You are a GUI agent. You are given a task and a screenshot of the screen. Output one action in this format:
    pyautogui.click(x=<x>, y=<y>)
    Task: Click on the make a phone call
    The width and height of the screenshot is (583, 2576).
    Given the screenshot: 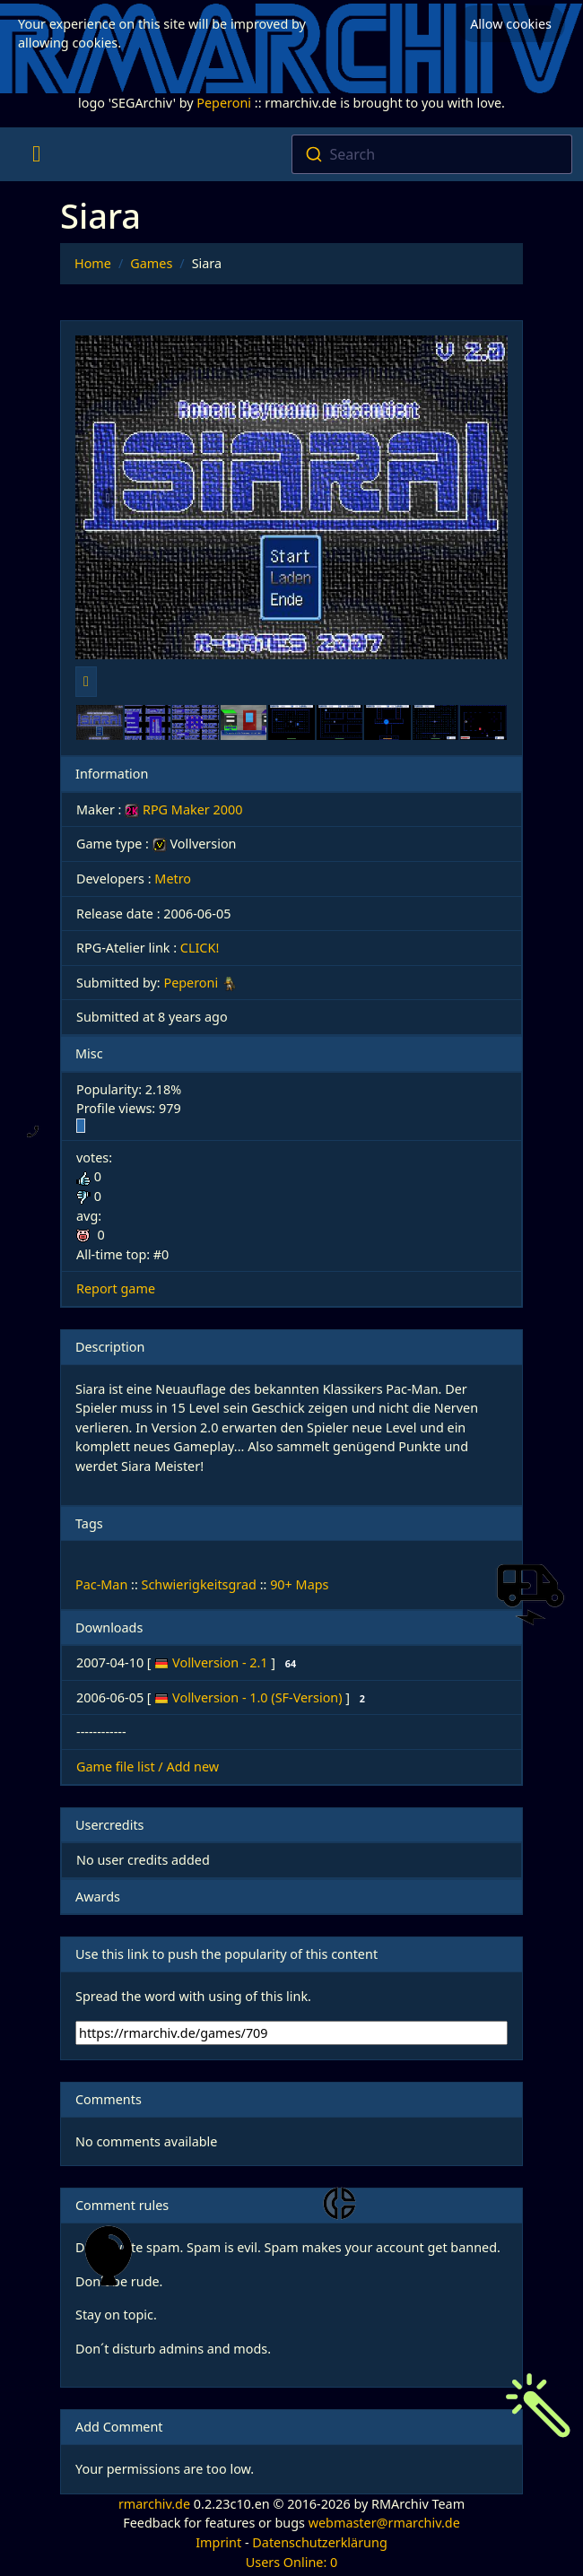 What is the action you would take?
    pyautogui.click(x=32, y=1131)
    